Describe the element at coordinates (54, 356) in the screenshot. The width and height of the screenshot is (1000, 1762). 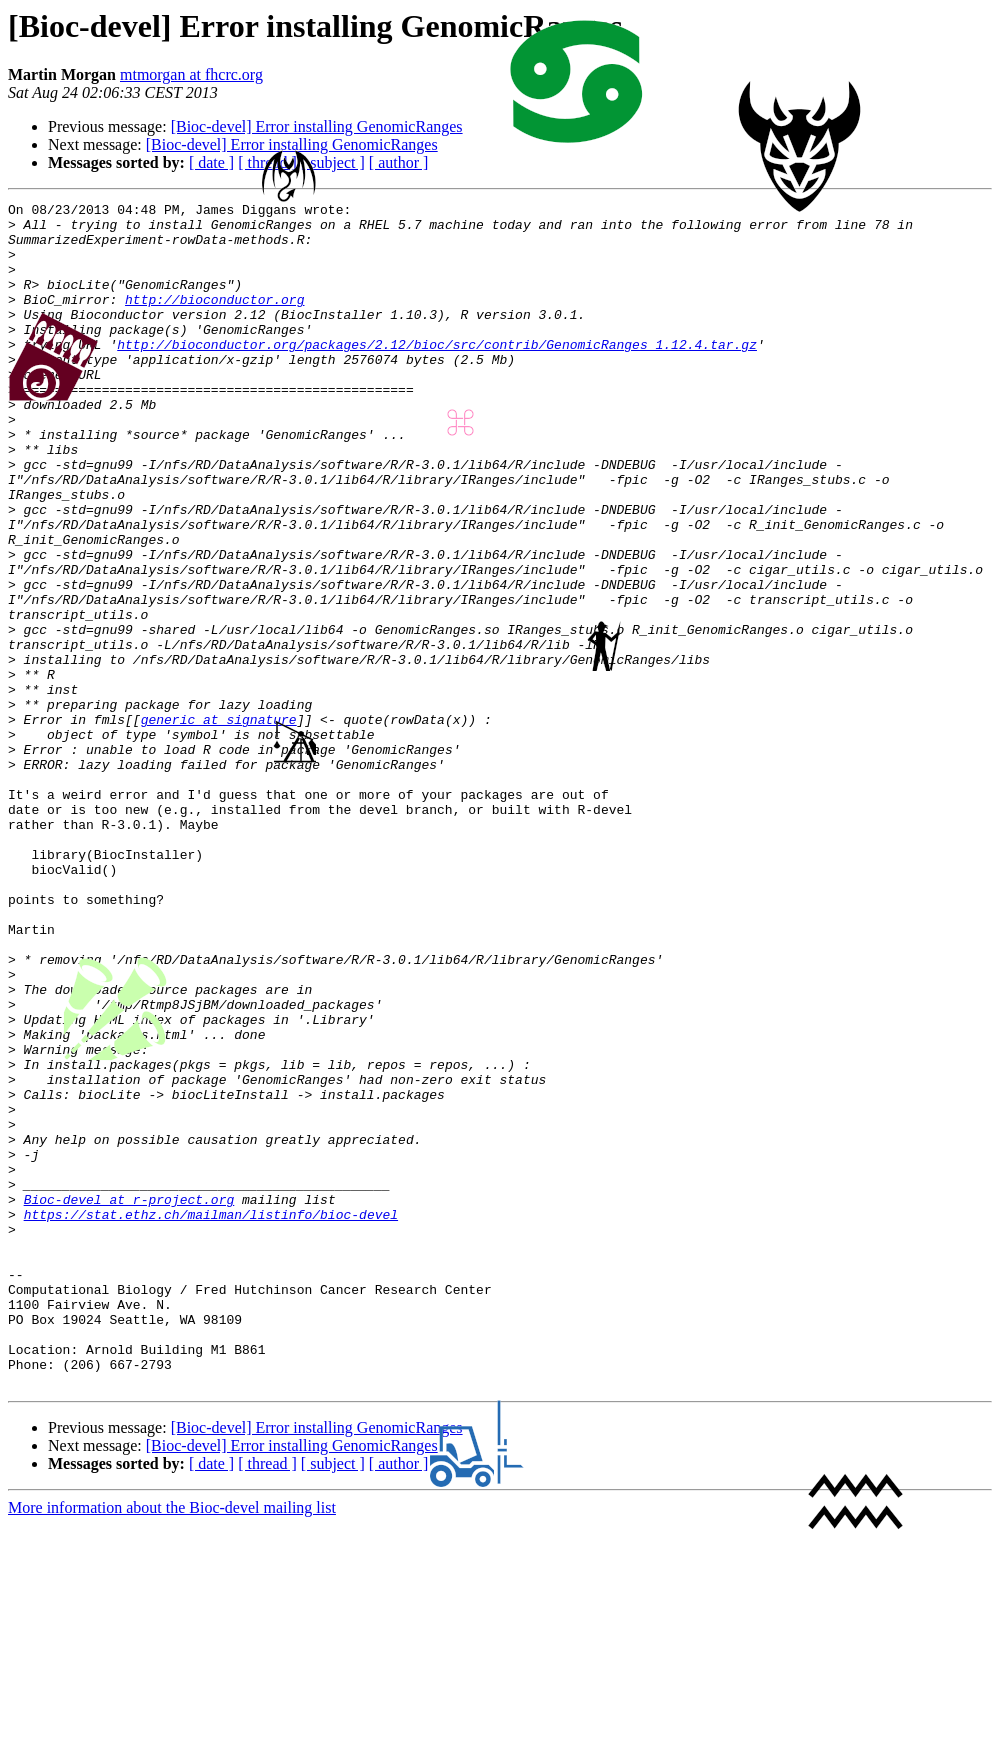
I see `fire or flame-related tools in a survival game` at that location.